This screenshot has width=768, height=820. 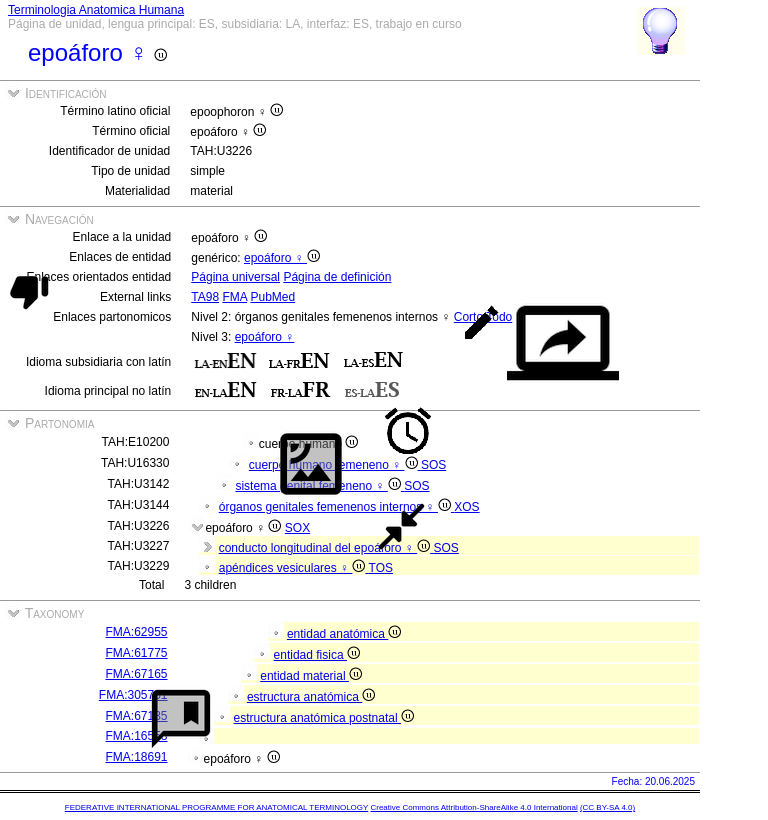 What do you see at coordinates (481, 322) in the screenshot?
I see `edit this item` at bounding box center [481, 322].